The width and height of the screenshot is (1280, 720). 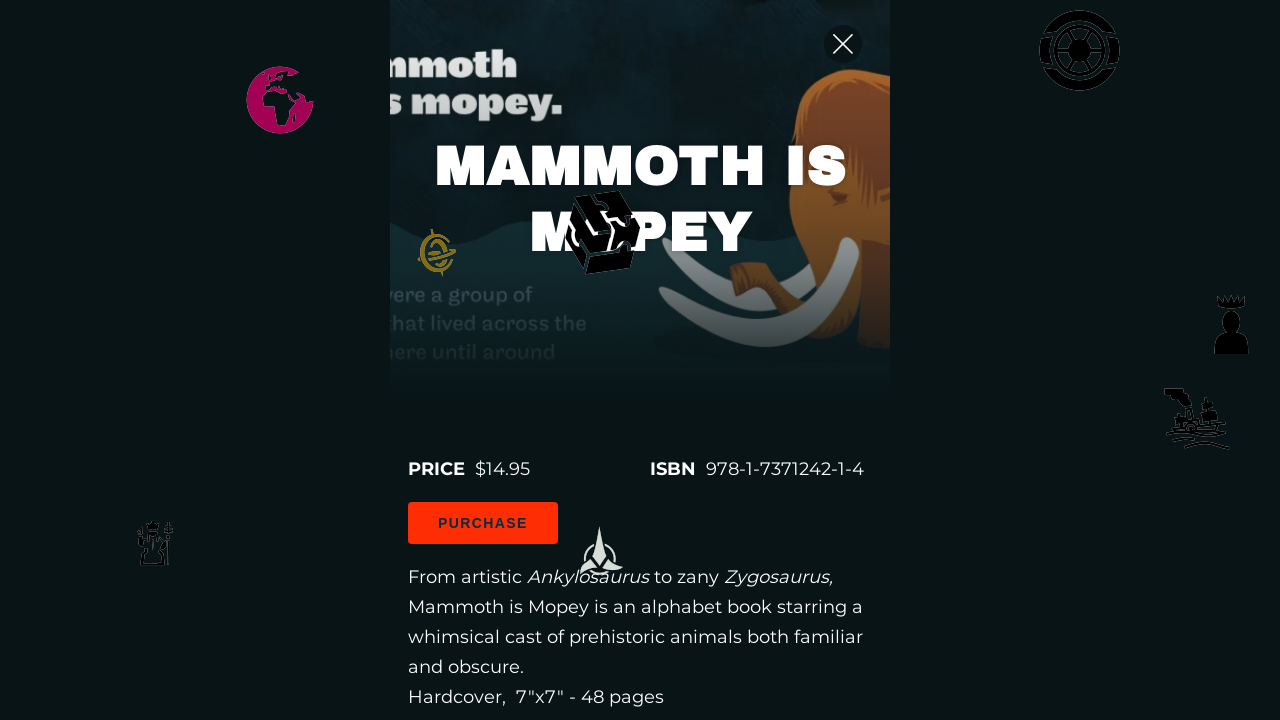 What do you see at coordinates (155, 543) in the screenshot?
I see `view the hierophant tarot card` at bounding box center [155, 543].